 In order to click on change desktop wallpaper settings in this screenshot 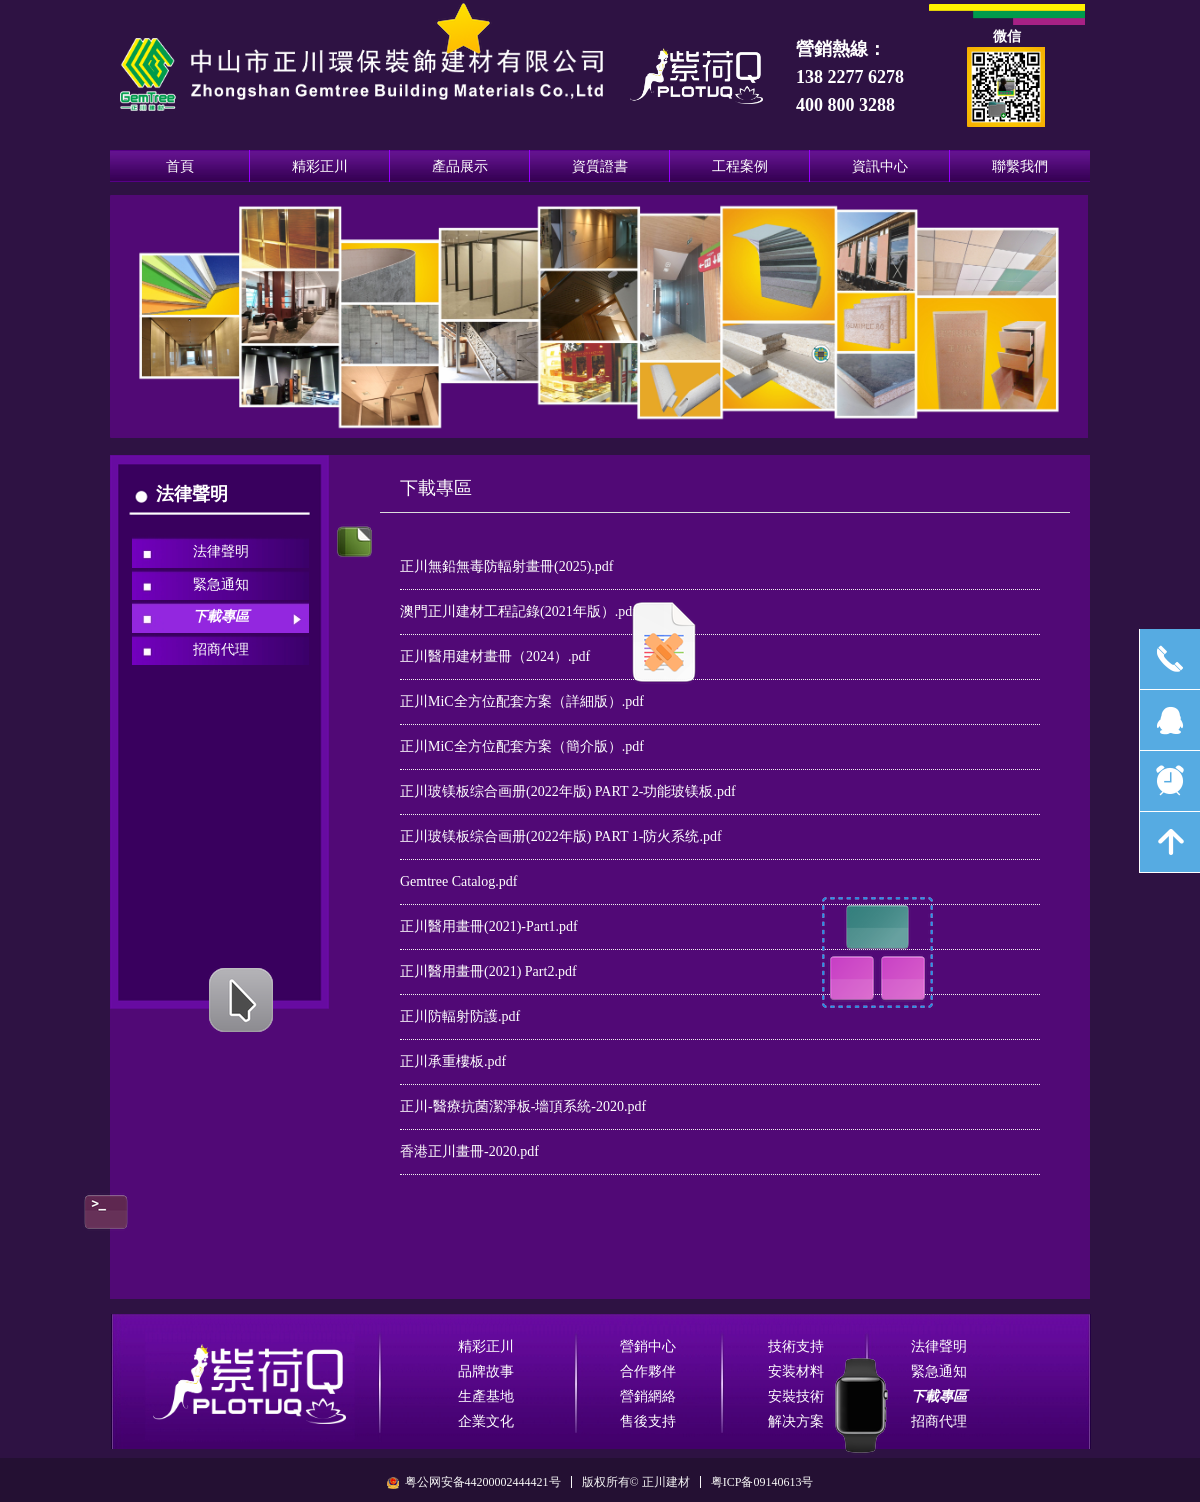, I will do `click(354, 540)`.